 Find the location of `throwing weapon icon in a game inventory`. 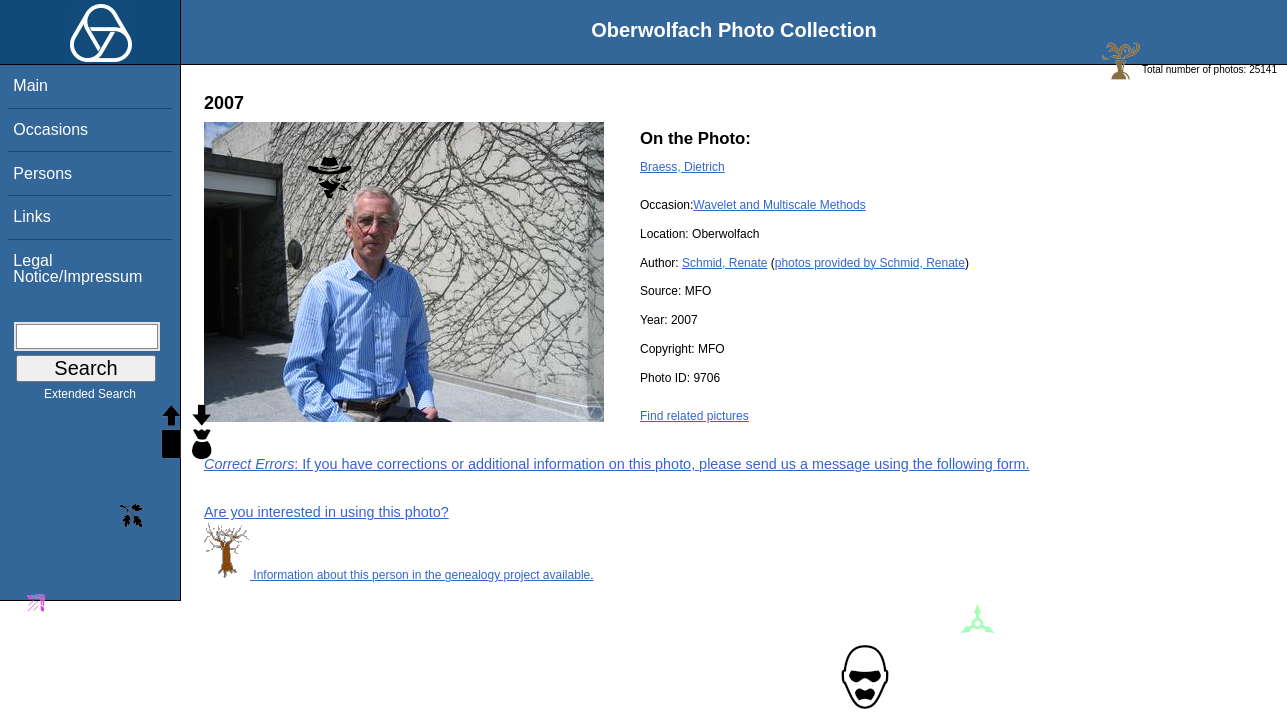

throwing weapon icon in a game inventory is located at coordinates (977, 618).